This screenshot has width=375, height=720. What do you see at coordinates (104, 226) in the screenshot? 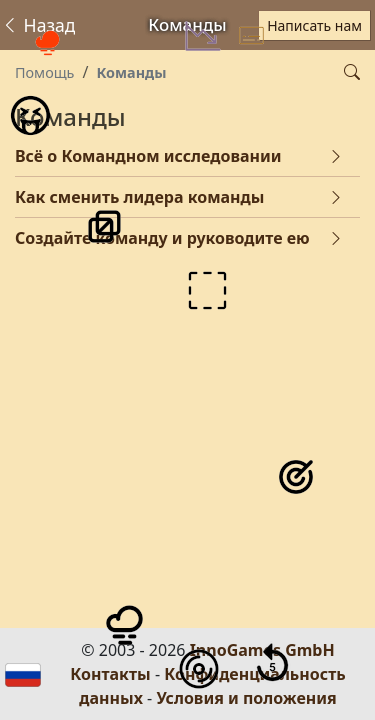
I see `view overlapping or intersecting layers` at bounding box center [104, 226].